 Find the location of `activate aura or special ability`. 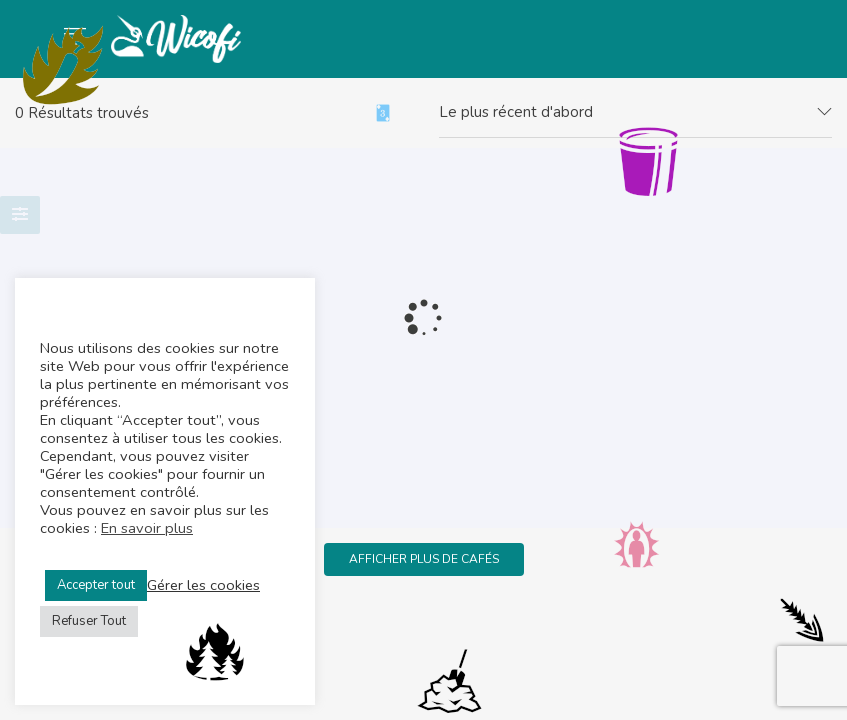

activate aura or special ability is located at coordinates (636, 544).